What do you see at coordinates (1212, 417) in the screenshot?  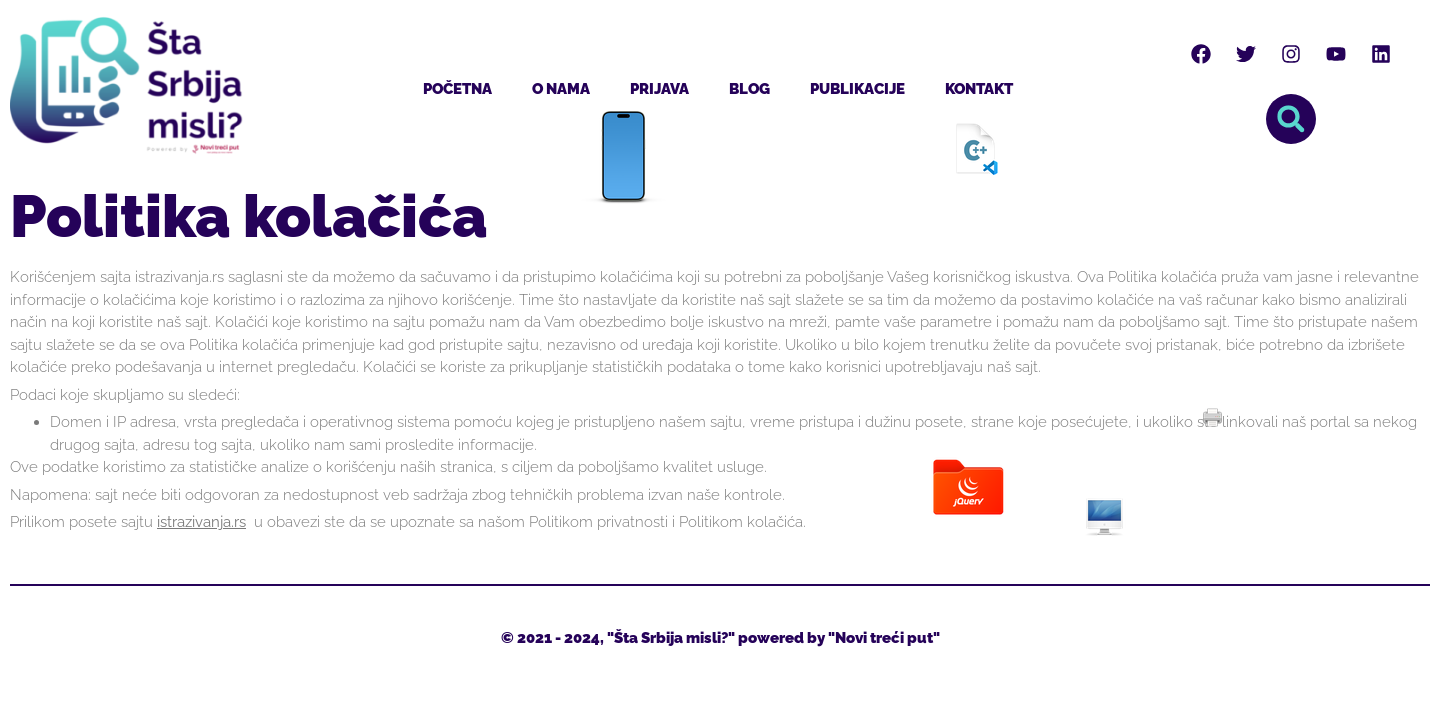 I see `print the current document` at bounding box center [1212, 417].